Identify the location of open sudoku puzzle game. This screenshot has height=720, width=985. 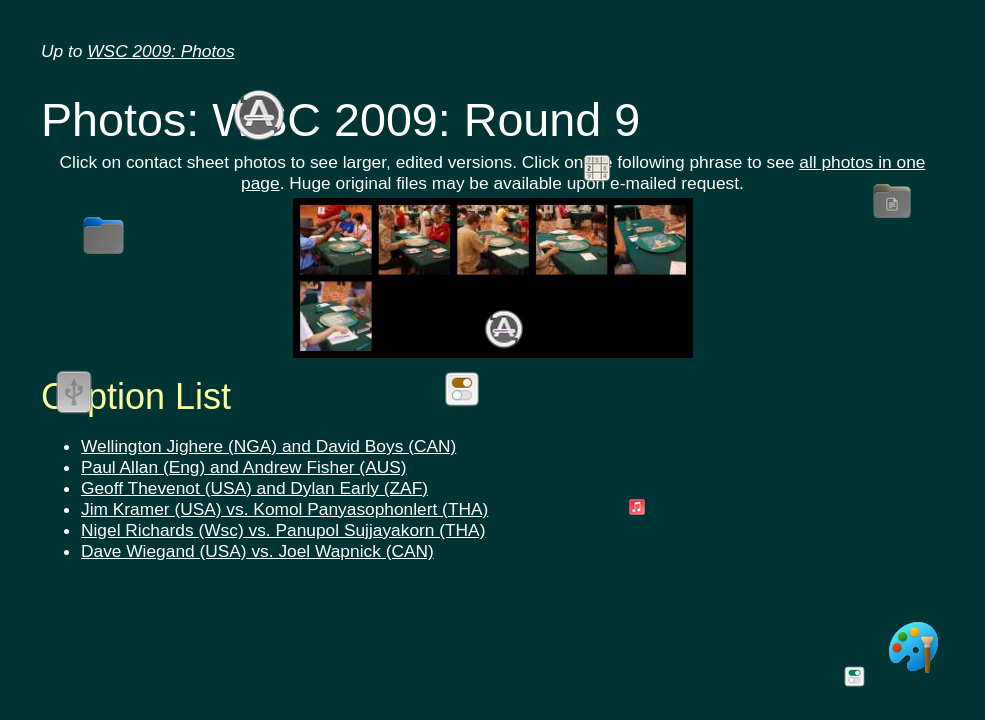
(597, 168).